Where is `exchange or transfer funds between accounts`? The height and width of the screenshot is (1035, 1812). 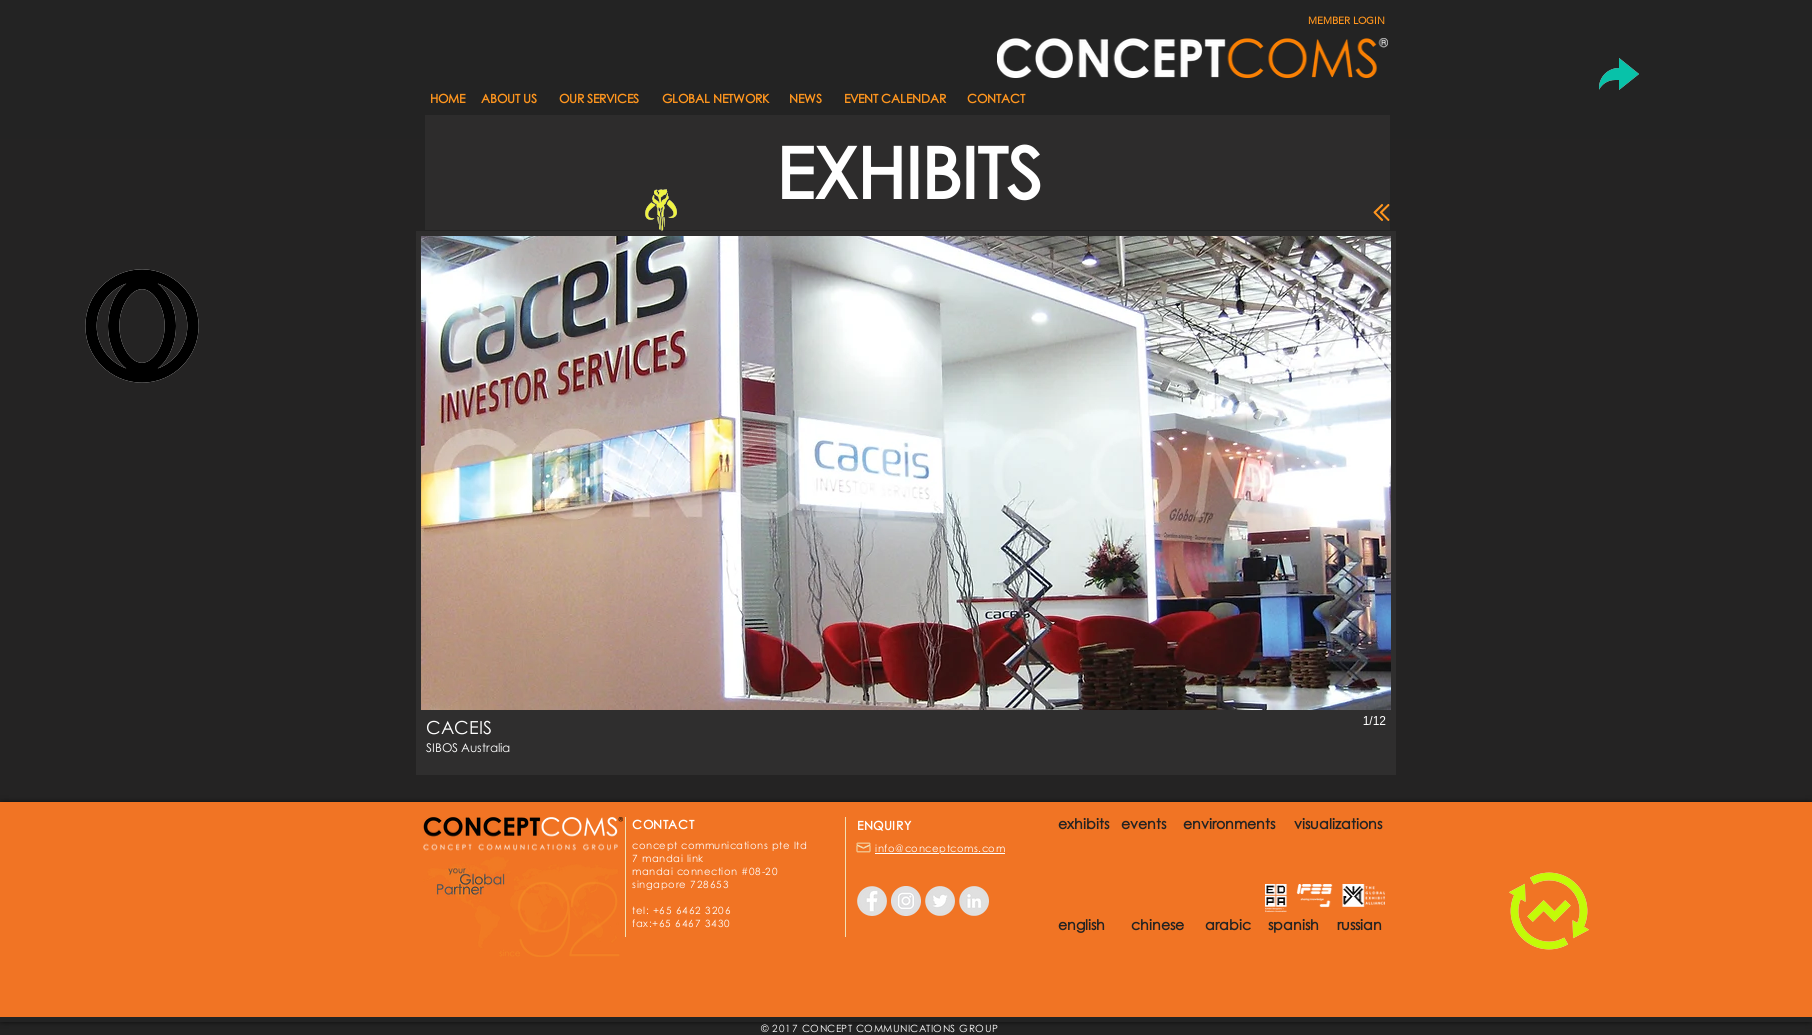 exchange or transfer funds between accounts is located at coordinates (1549, 911).